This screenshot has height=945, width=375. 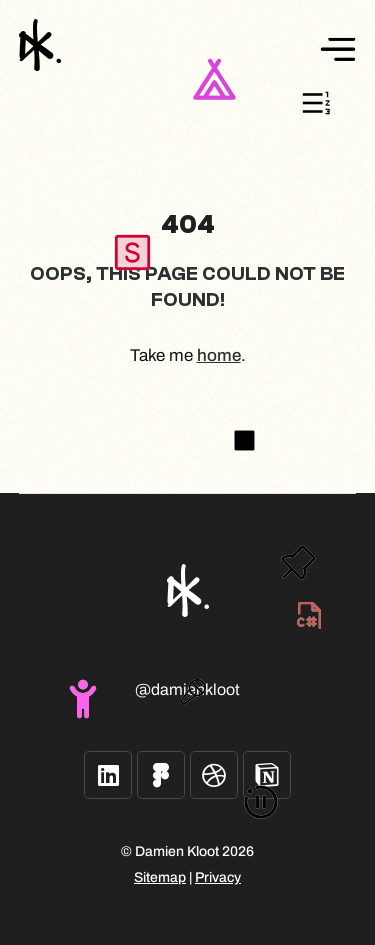 I want to click on motion photo playback is paused, so click(x=261, y=802).